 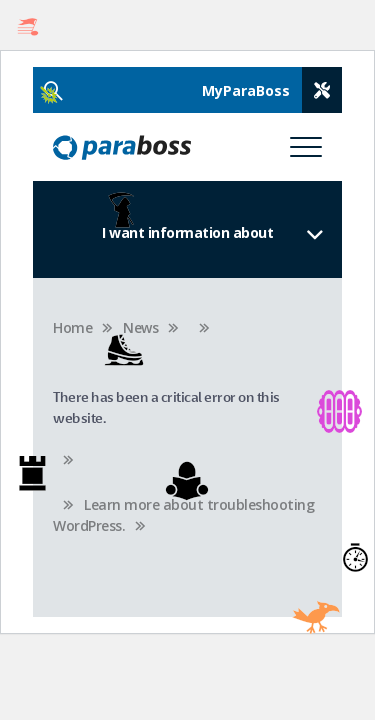 I want to click on open reading mode or e-reader, so click(x=187, y=481).